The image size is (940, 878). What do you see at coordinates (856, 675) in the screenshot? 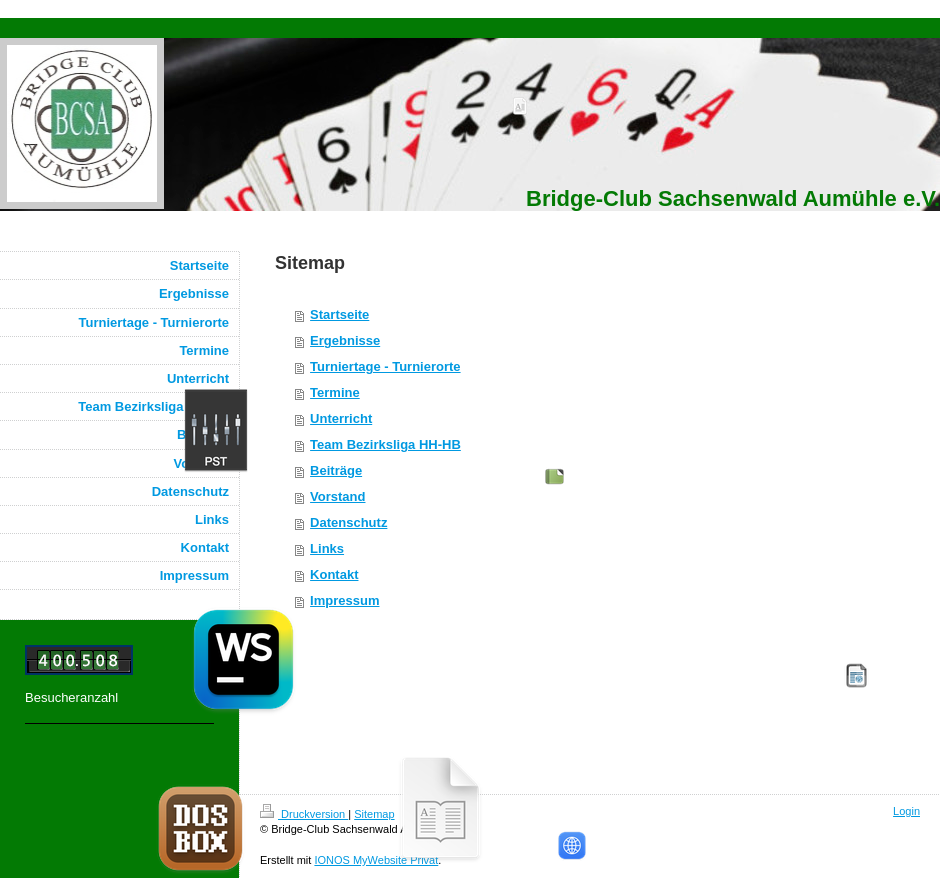
I see `a libreoffice web document file` at bounding box center [856, 675].